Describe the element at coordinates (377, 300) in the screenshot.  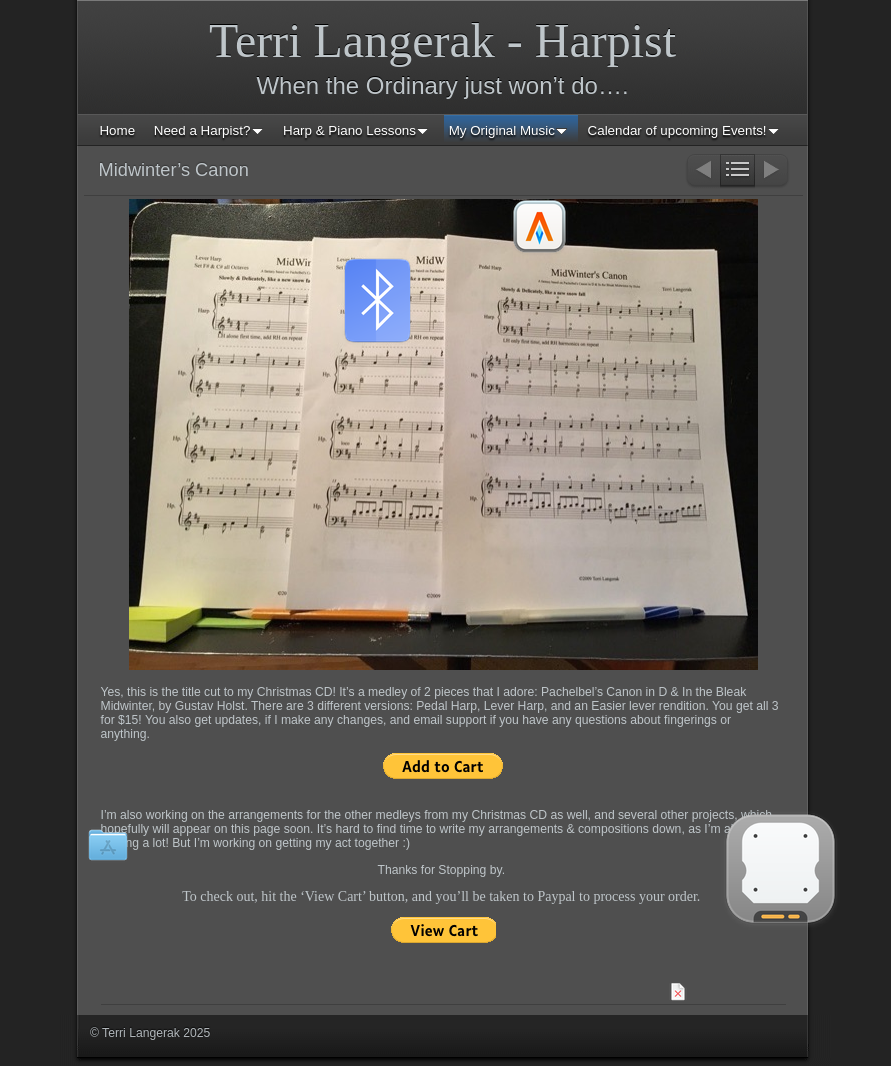
I see `indicates bluetooth is currently enabled and active` at that location.